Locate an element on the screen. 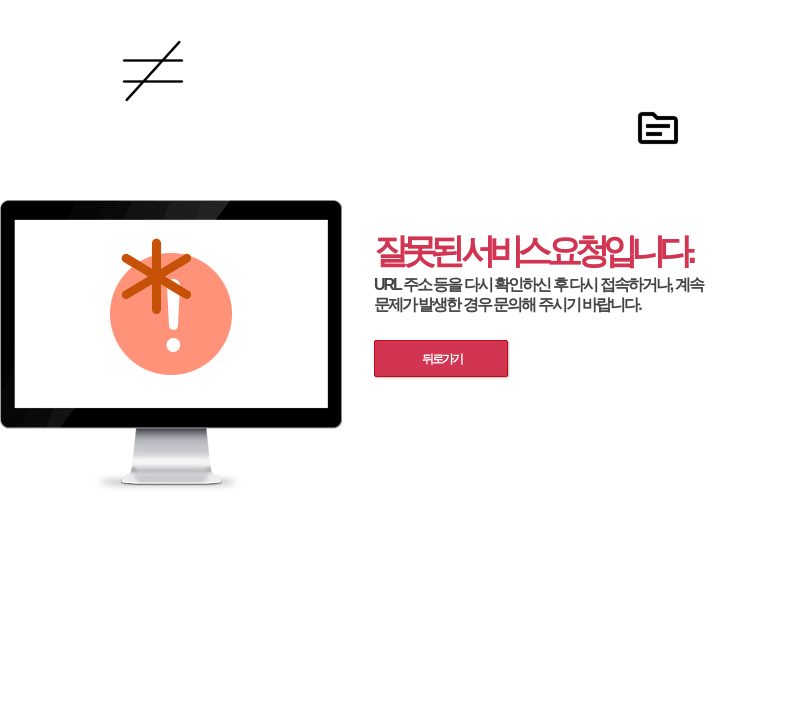 The height and width of the screenshot is (720, 790). indicates a required field in a form is located at coordinates (156, 276).